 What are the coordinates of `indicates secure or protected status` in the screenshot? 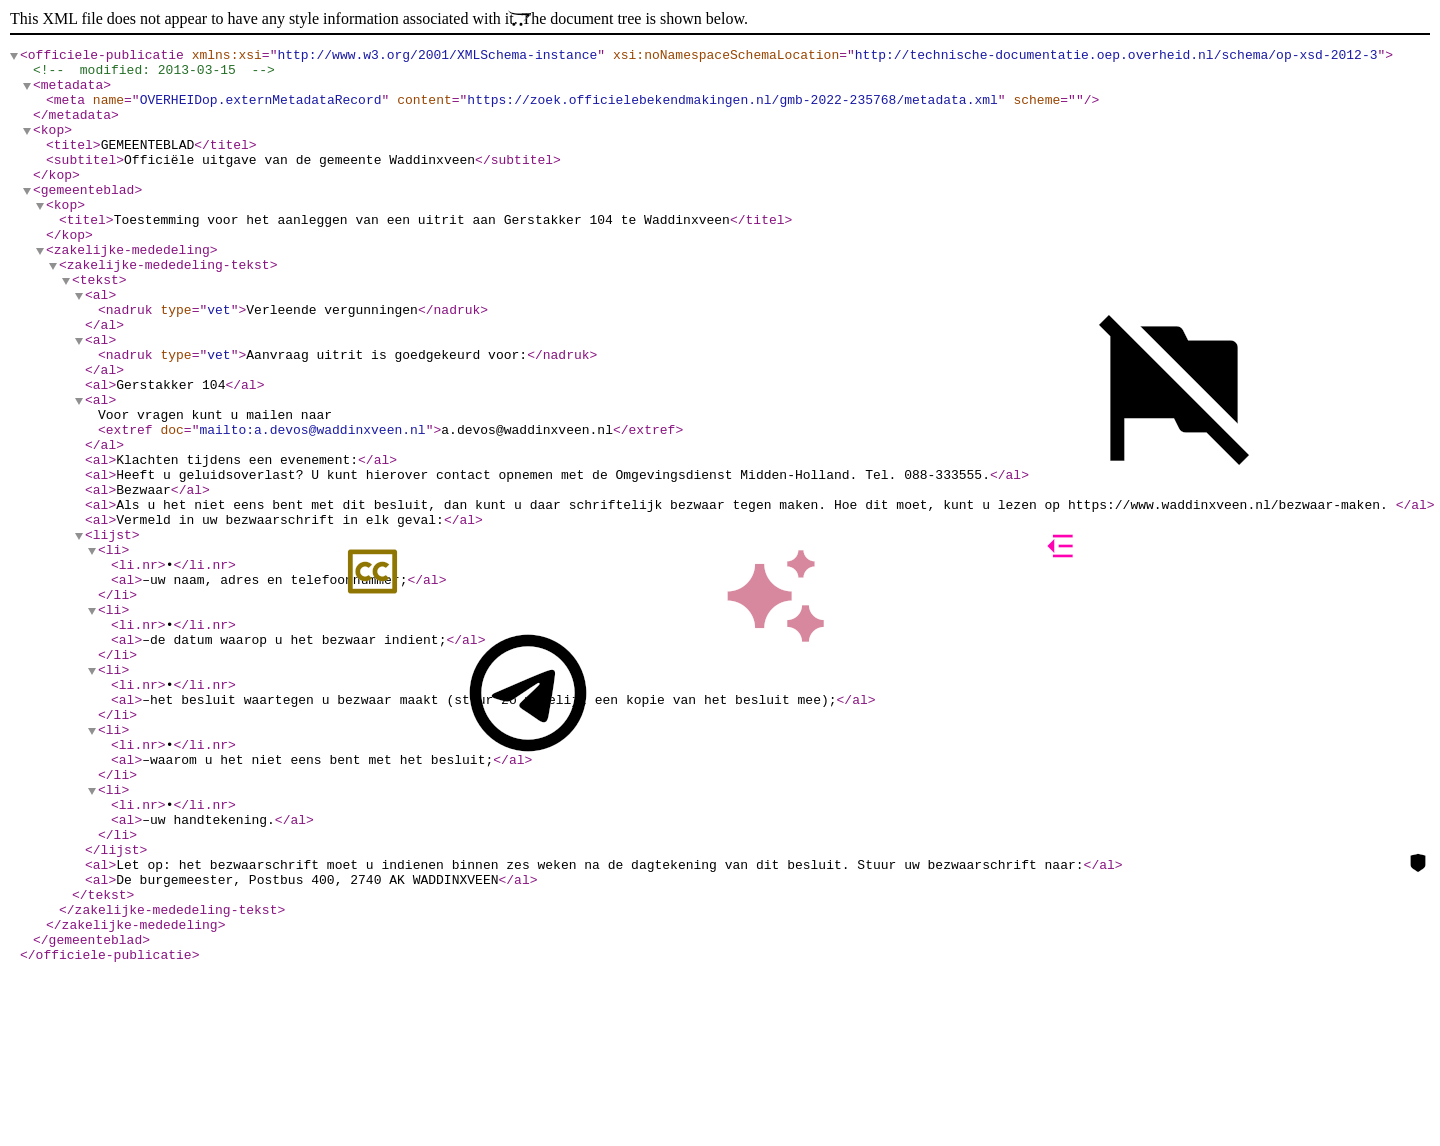 It's located at (1418, 863).